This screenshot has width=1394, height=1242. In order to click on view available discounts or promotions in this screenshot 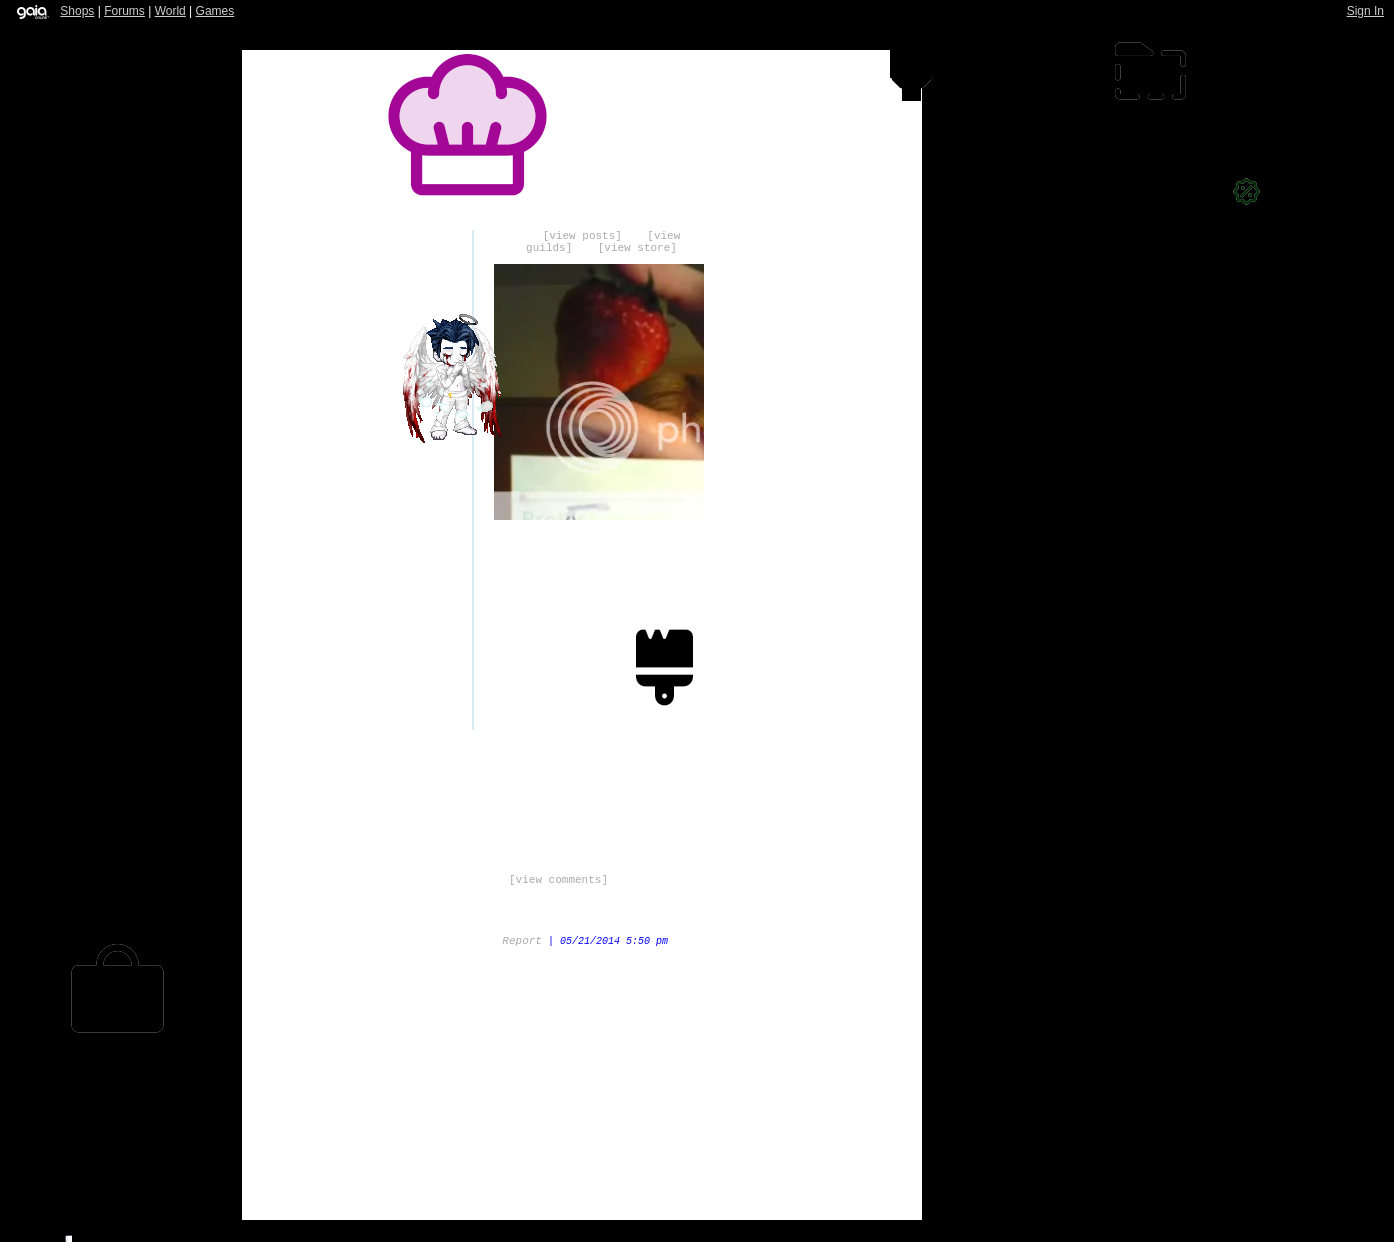, I will do `click(1246, 191)`.